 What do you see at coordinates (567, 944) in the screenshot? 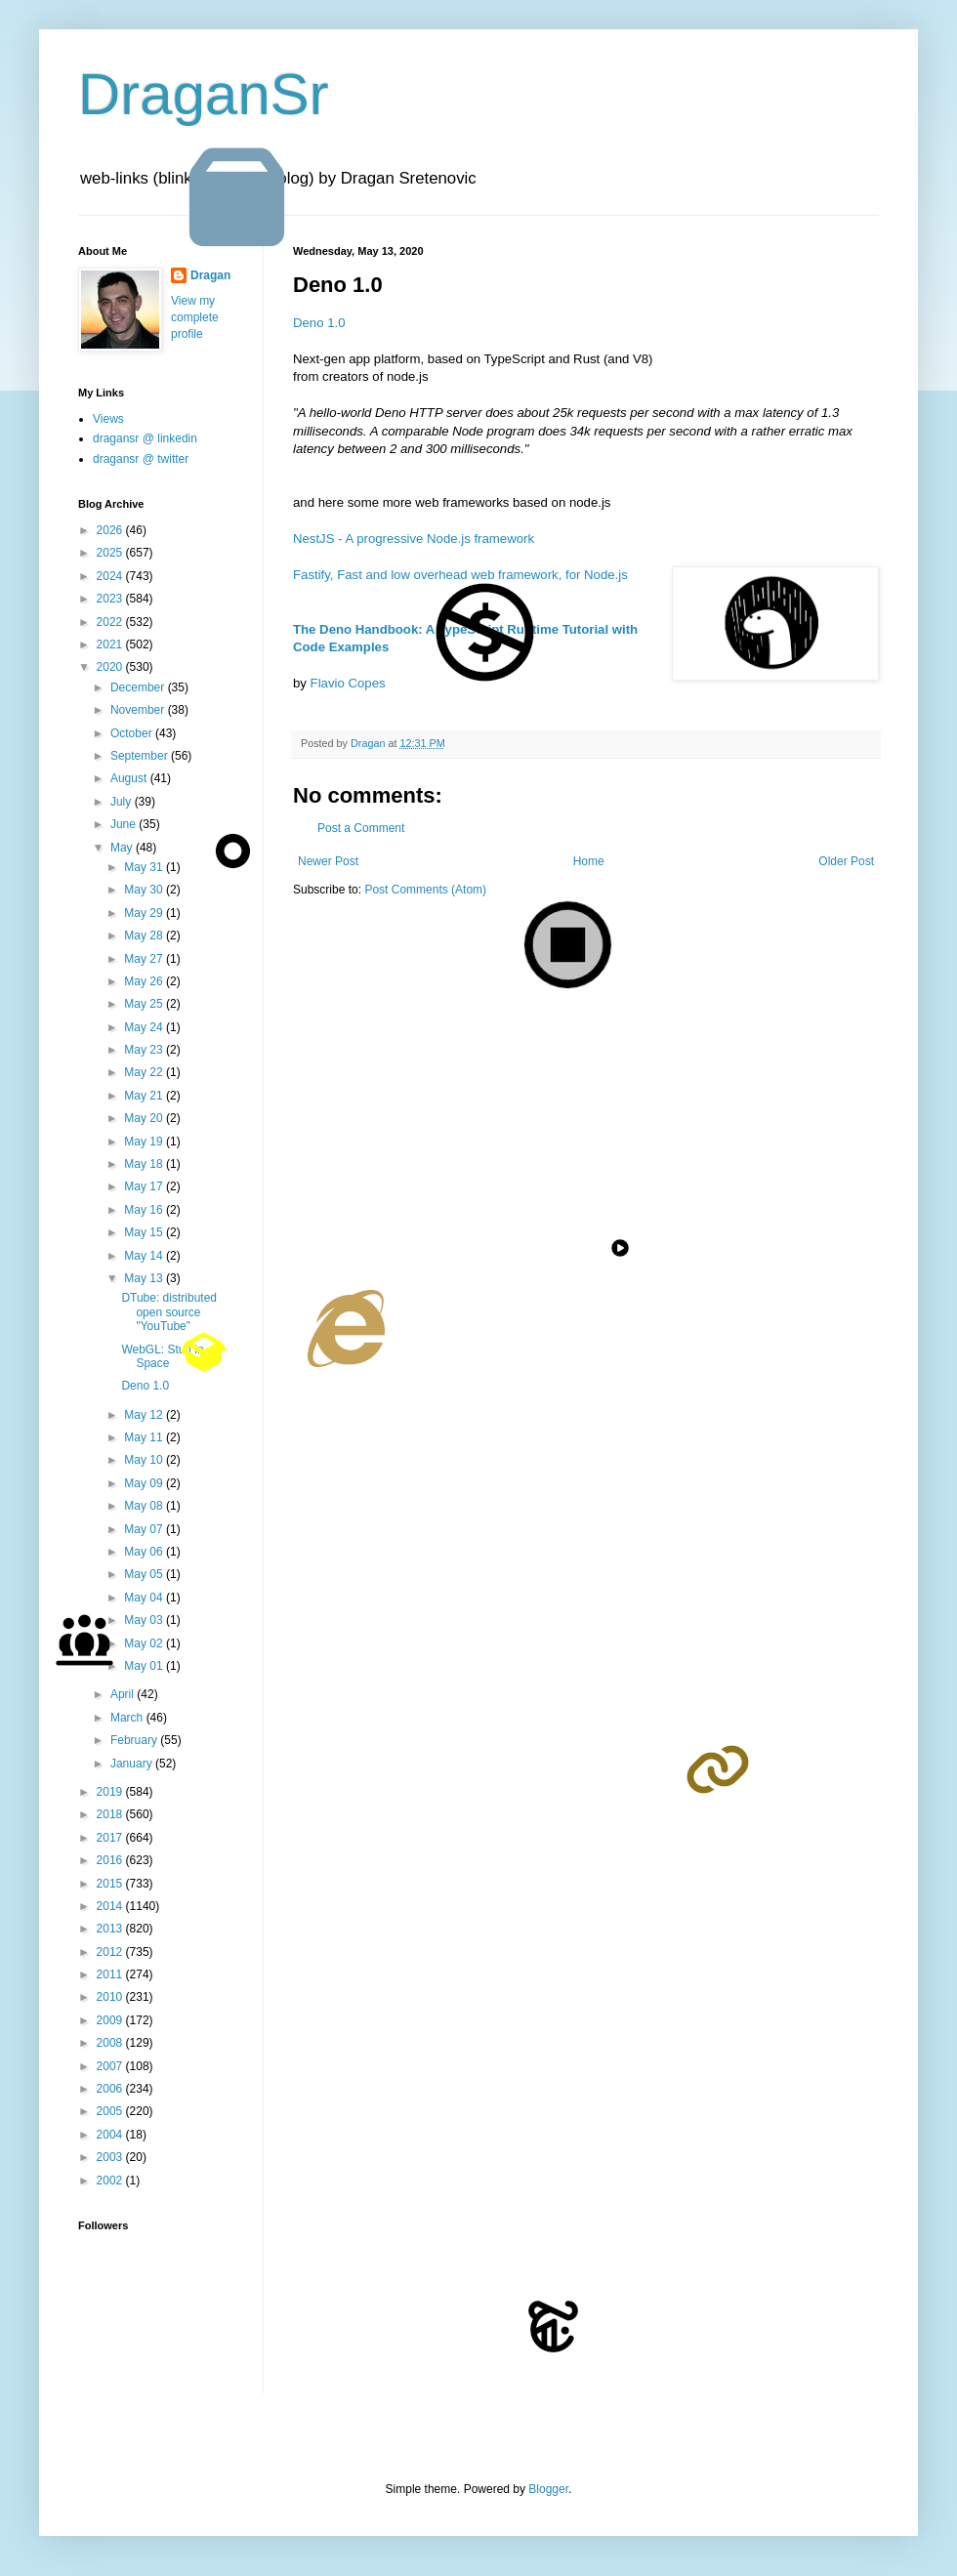
I see `stop media playback` at bounding box center [567, 944].